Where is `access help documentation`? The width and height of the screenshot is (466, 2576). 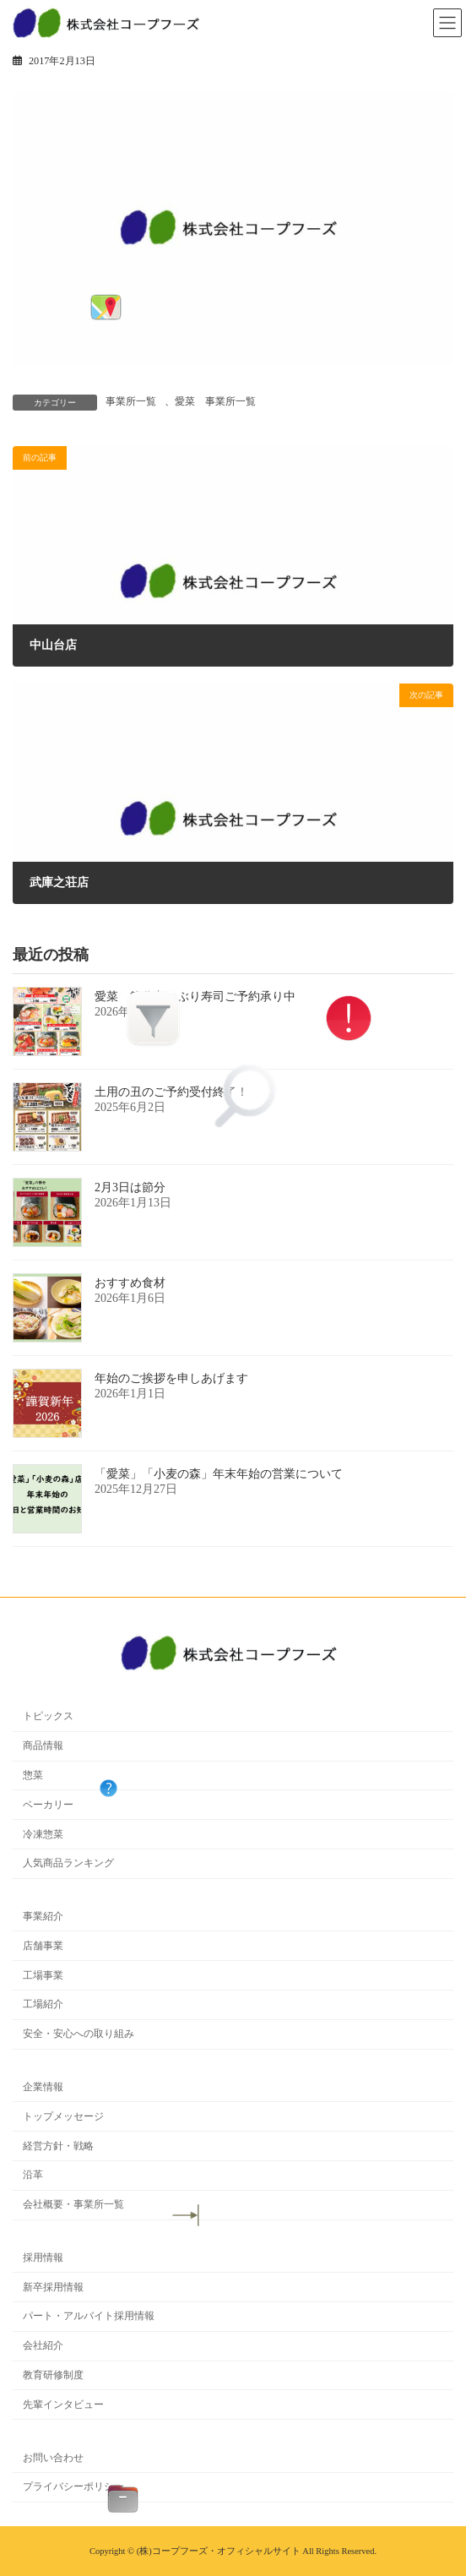
access help documentation is located at coordinates (108, 1788).